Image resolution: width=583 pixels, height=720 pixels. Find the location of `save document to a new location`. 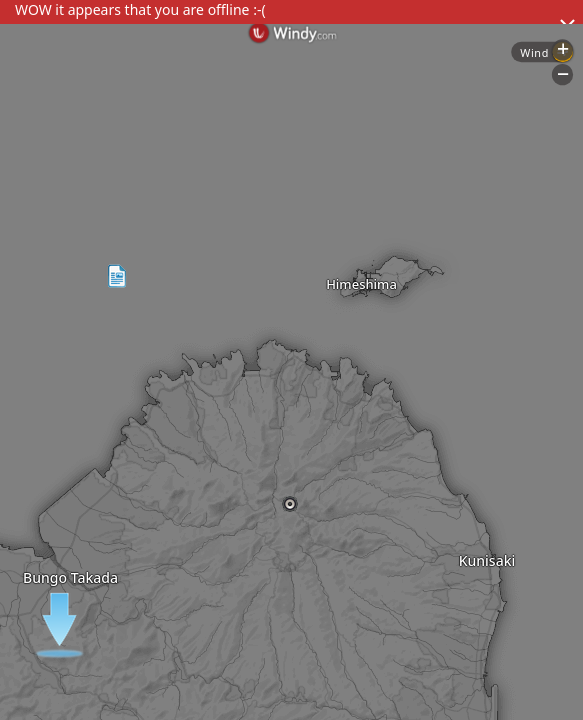

save document to a new location is located at coordinates (59, 621).